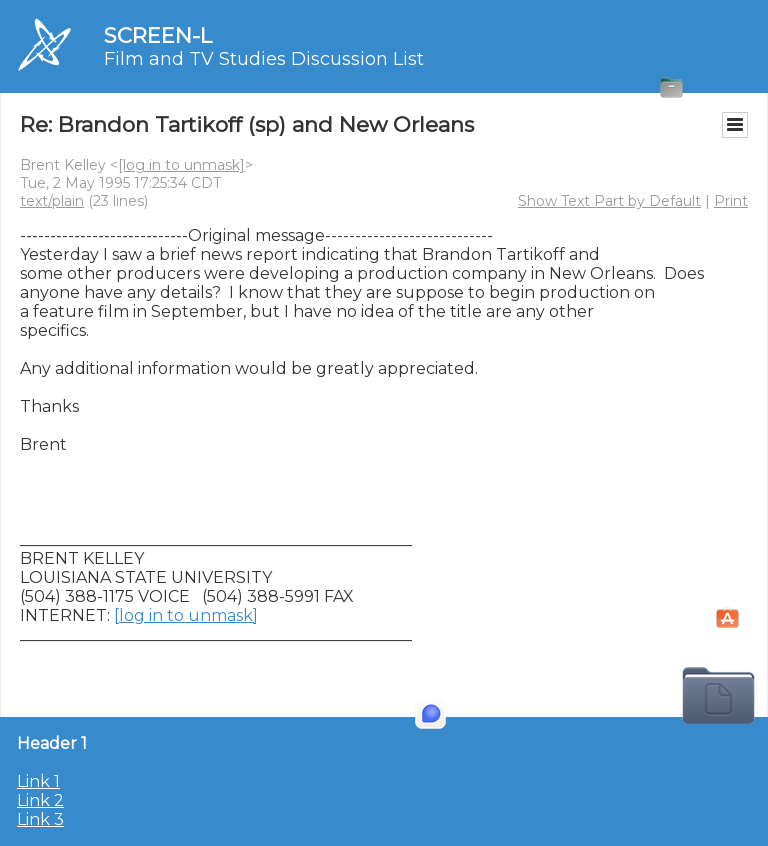 This screenshot has height=846, width=768. What do you see at coordinates (671, 87) in the screenshot?
I see `open the file manager application` at bounding box center [671, 87].